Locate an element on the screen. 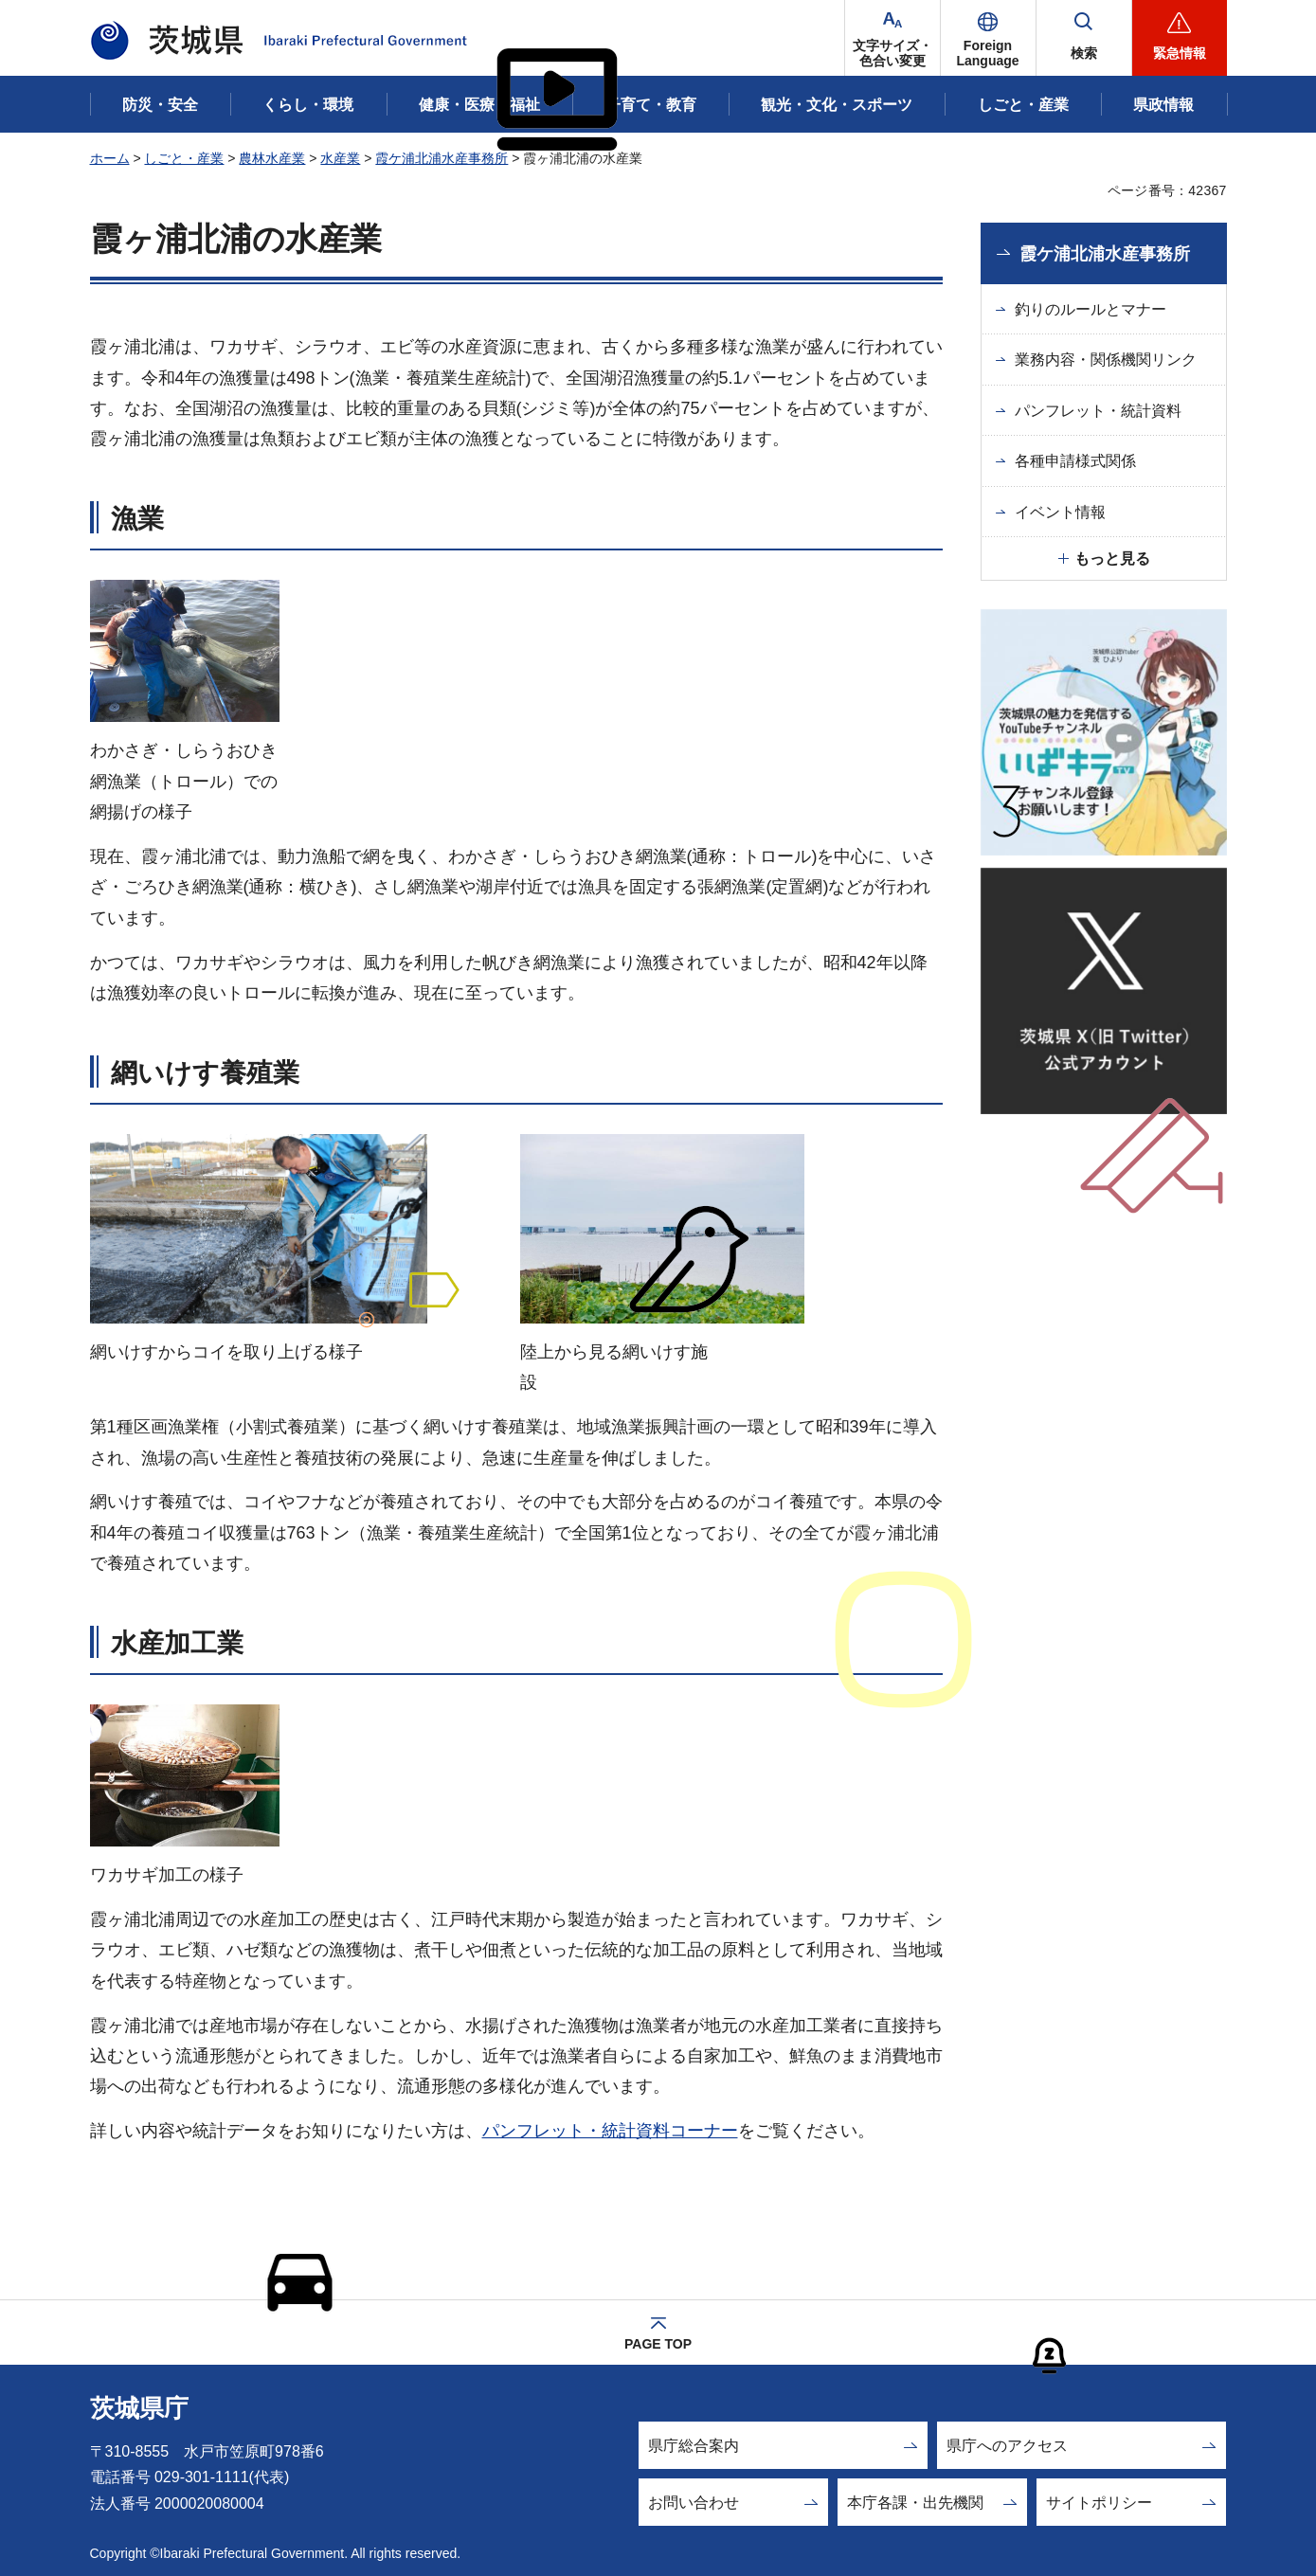 The image size is (1316, 2576). indicates step three in a multi-step process is located at coordinates (1006, 811).